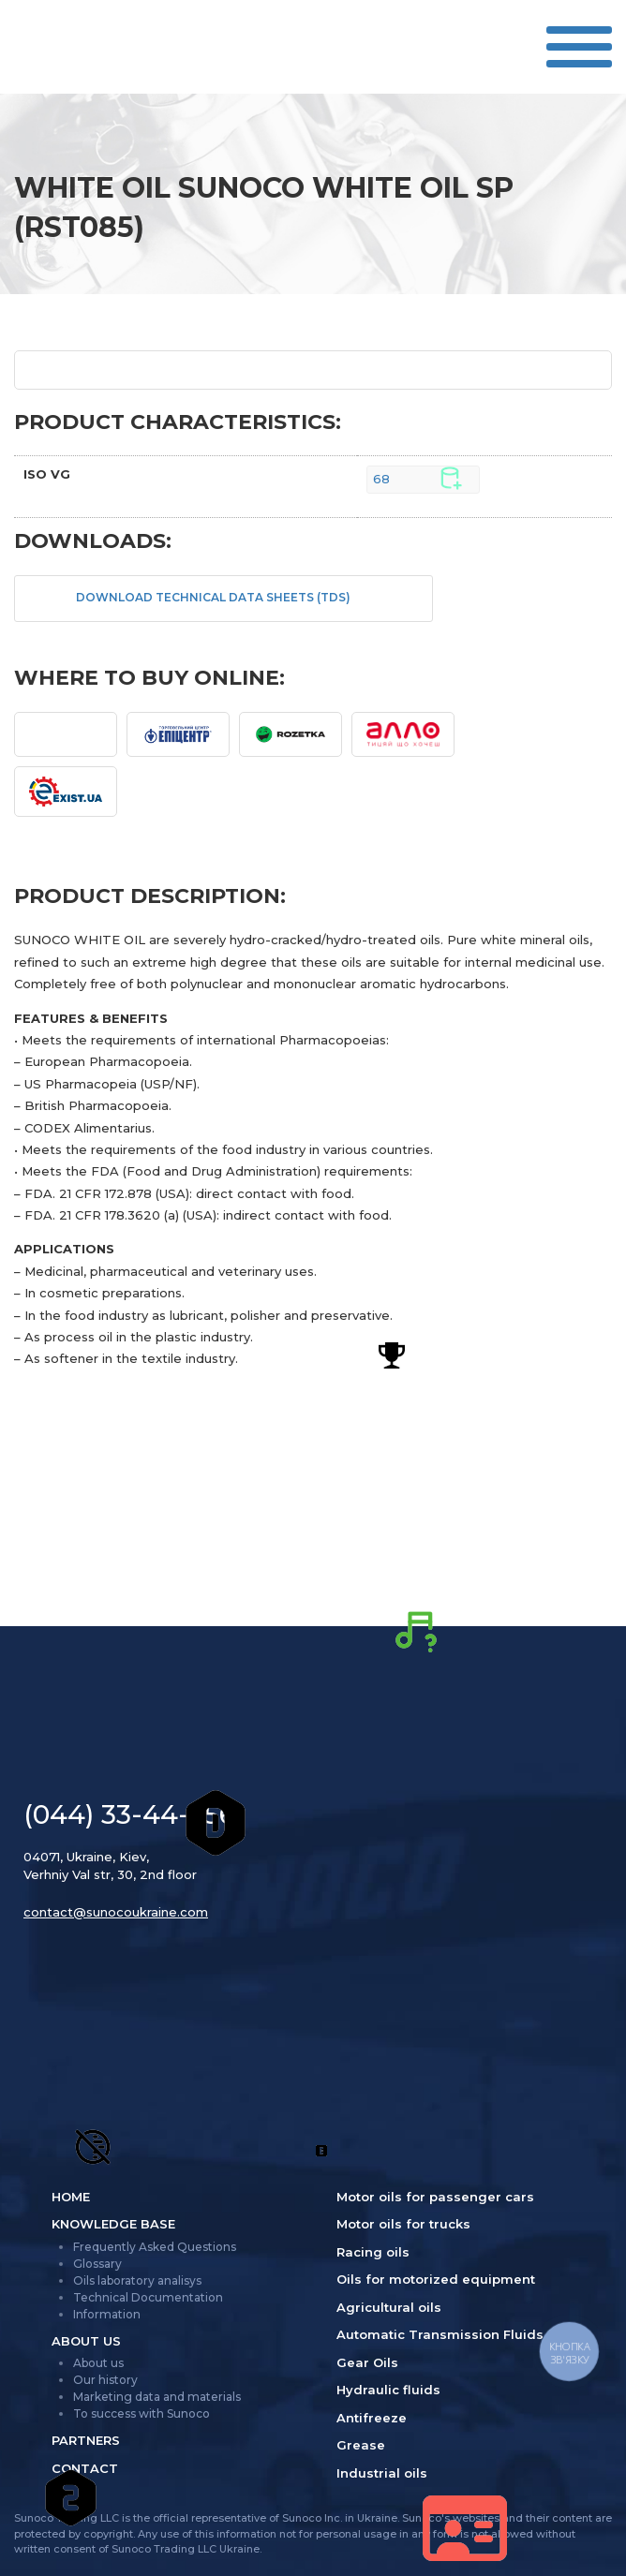 The height and width of the screenshot is (2576, 626). What do you see at coordinates (93, 2147) in the screenshot?
I see `disable shadow effects` at bounding box center [93, 2147].